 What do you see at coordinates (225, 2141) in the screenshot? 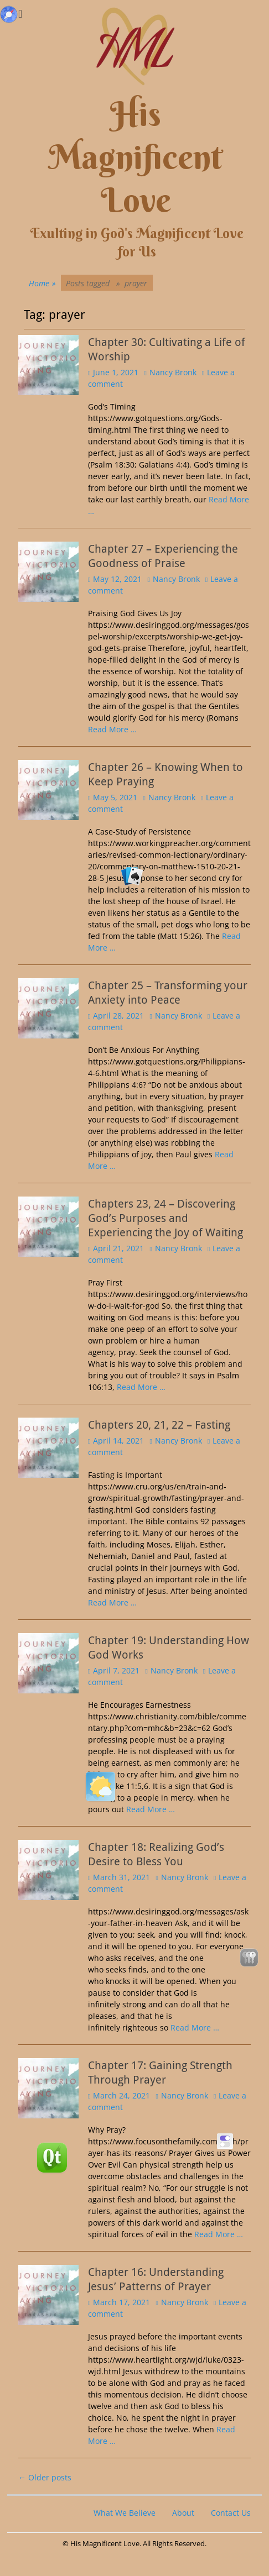
I see `open gnome tweaks to customize desktop settings` at bounding box center [225, 2141].